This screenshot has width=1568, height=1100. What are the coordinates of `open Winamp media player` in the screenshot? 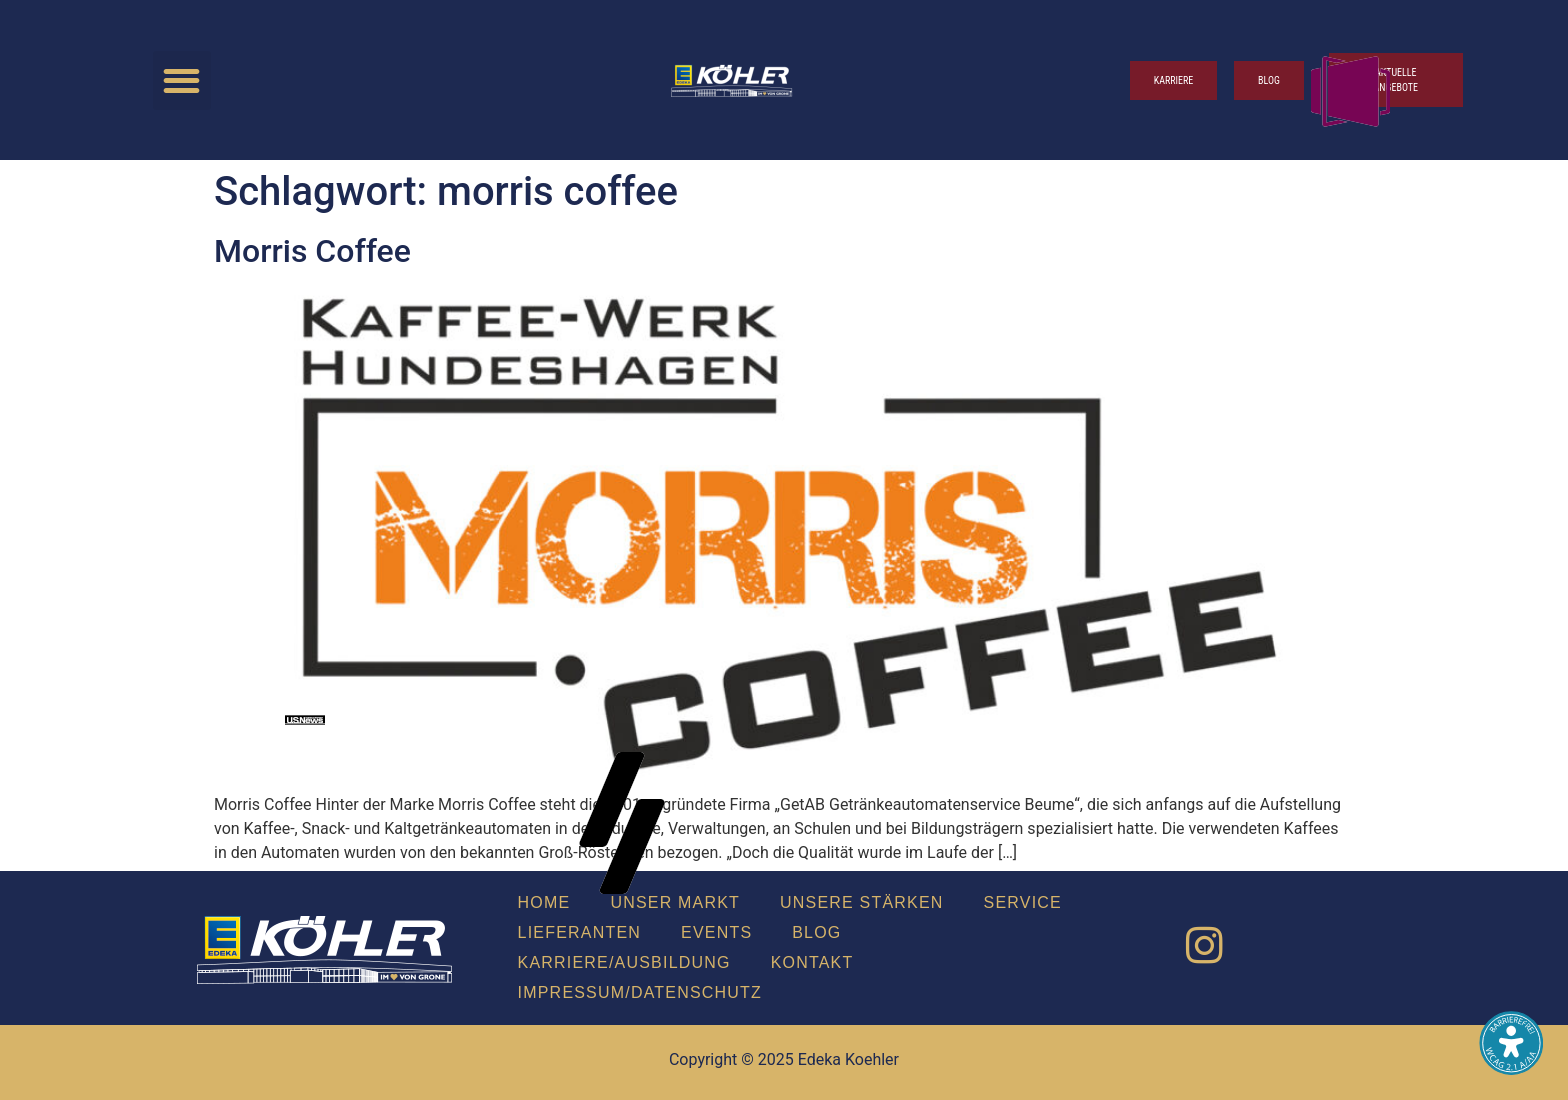 It's located at (622, 823).